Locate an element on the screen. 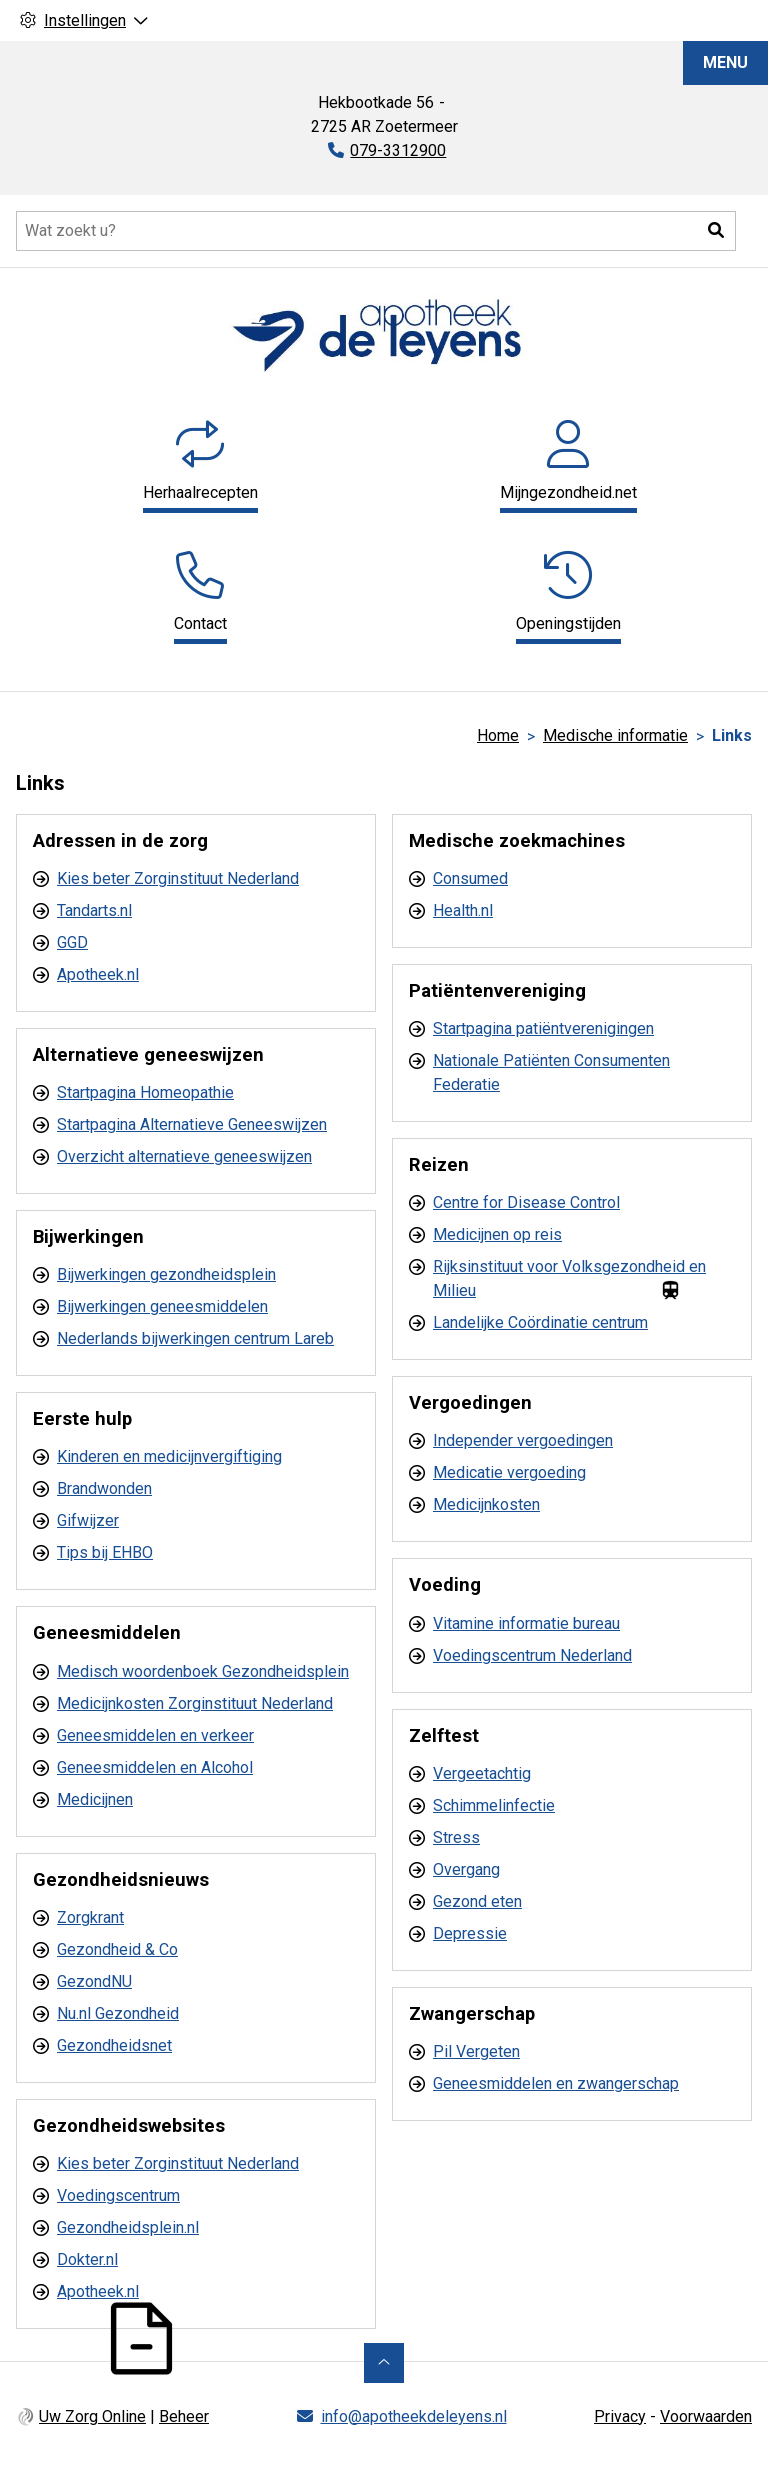 This screenshot has width=768, height=2471. remove a file from your selection is located at coordinates (141, 2338).